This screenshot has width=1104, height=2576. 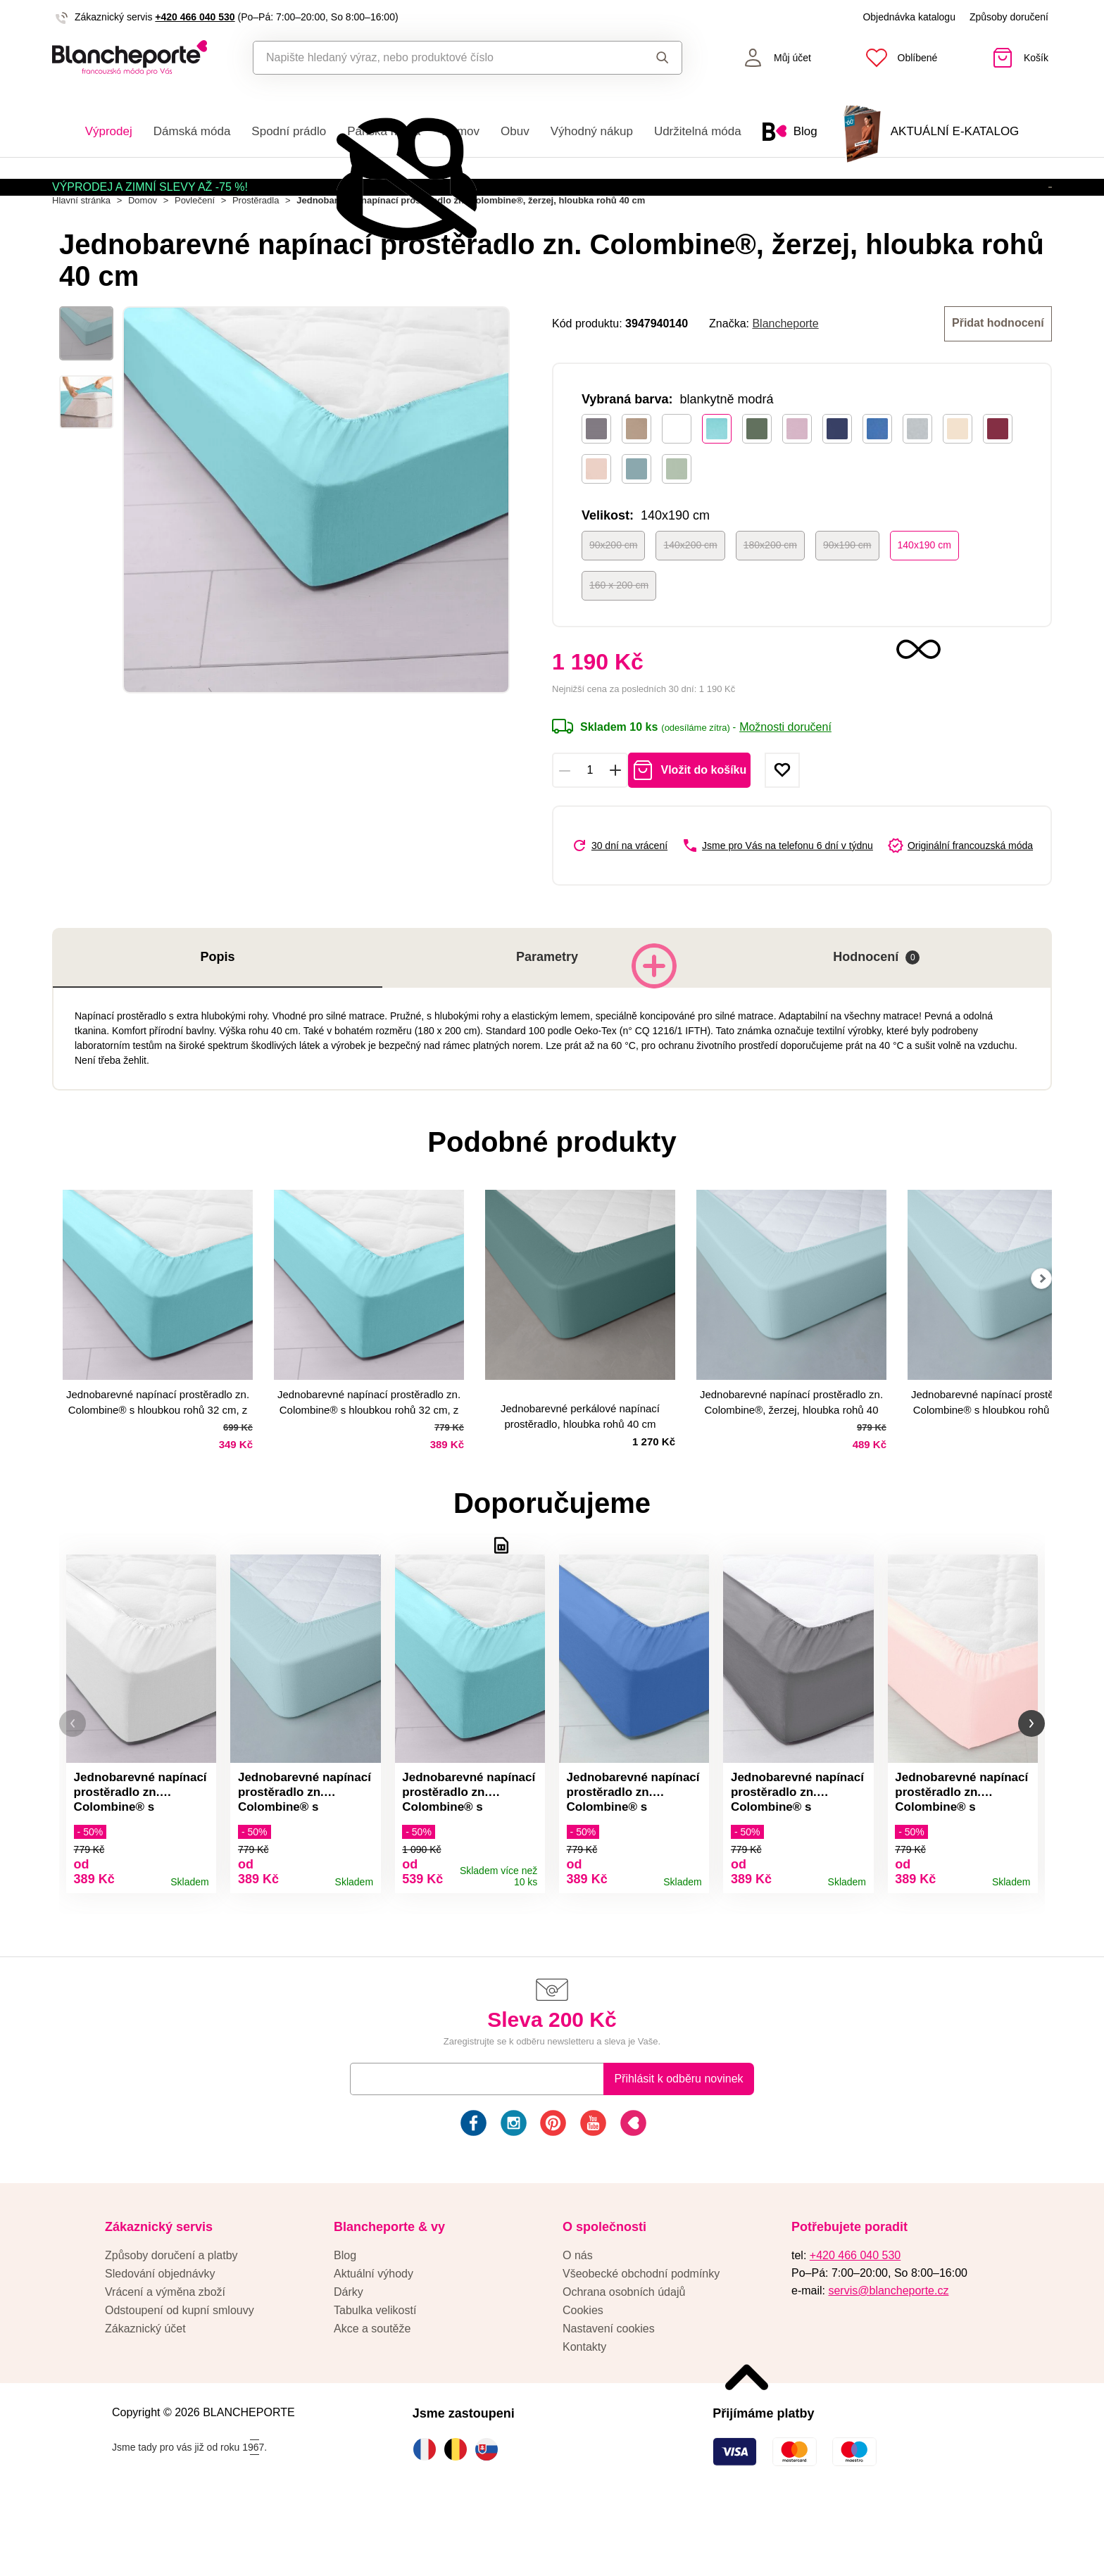 What do you see at coordinates (918, 648) in the screenshot?
I see `indicates unlimited or infinite quantity` at bounding box center [918, 648].